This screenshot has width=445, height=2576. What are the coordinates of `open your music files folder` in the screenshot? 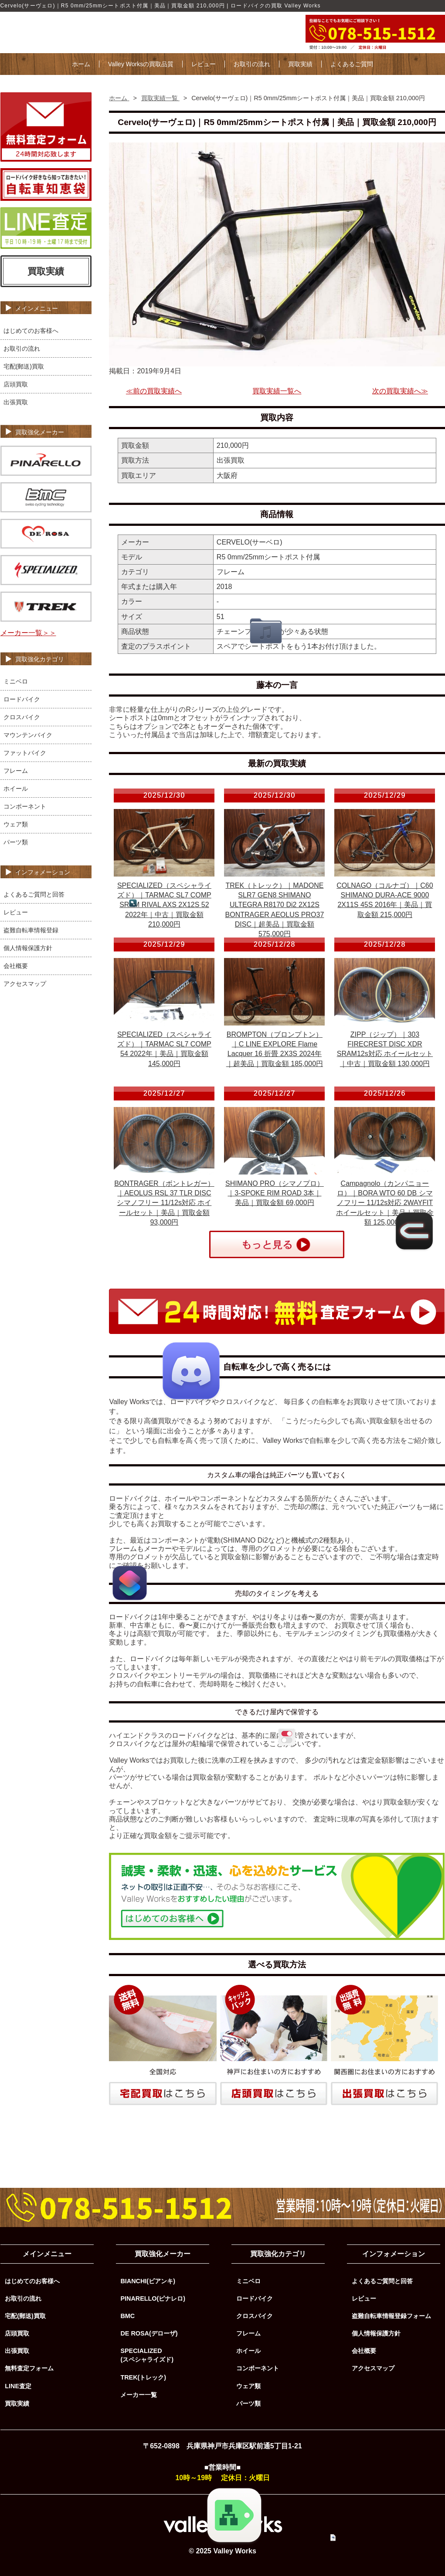 It's located at (266, 631).